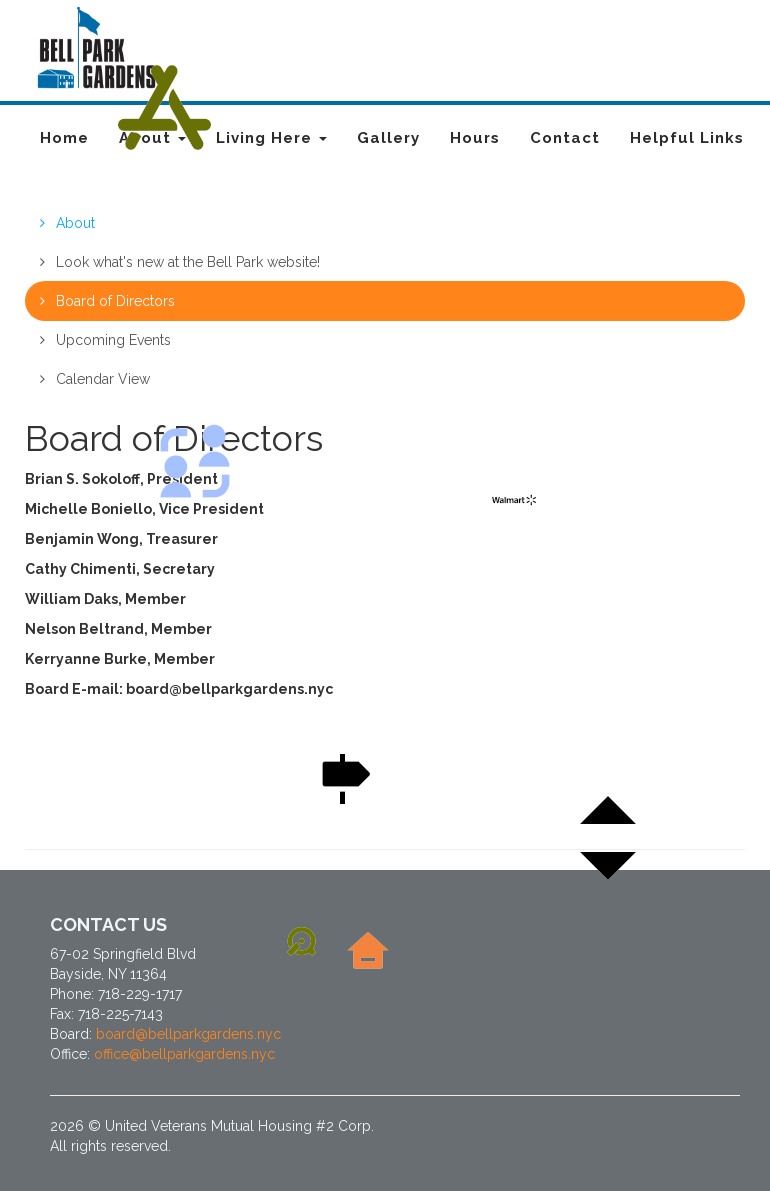 This screenshot has height=1191, width=770. What do you see at coordinates (345, 779) in the screenshot?
I see `get directions or navigate to a destination` at bounding box center [345, 779].